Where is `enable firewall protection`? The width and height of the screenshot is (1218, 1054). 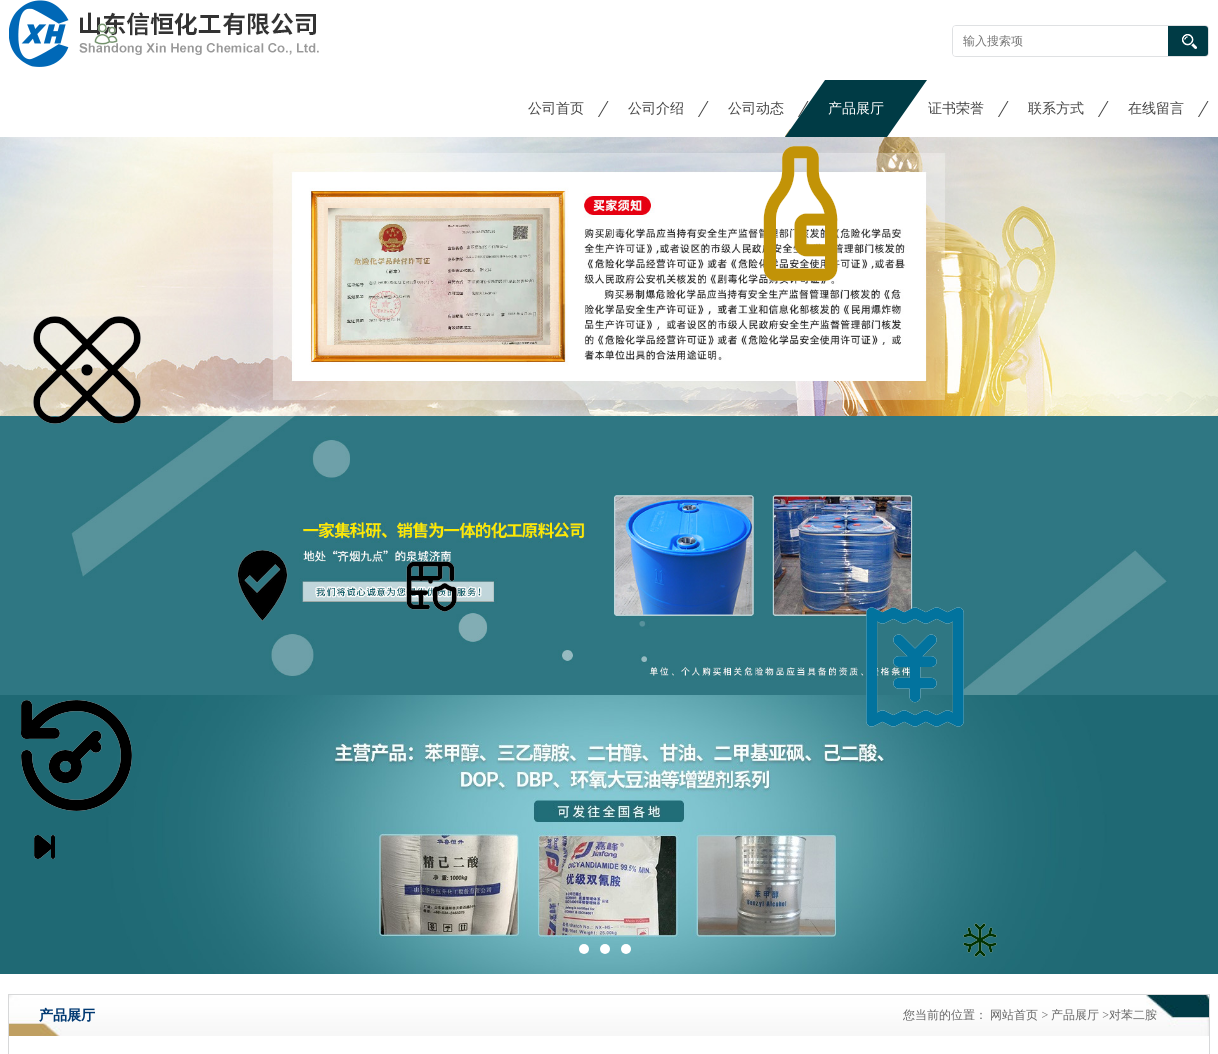
enable firewall protection is located at coordinates (430, 585).